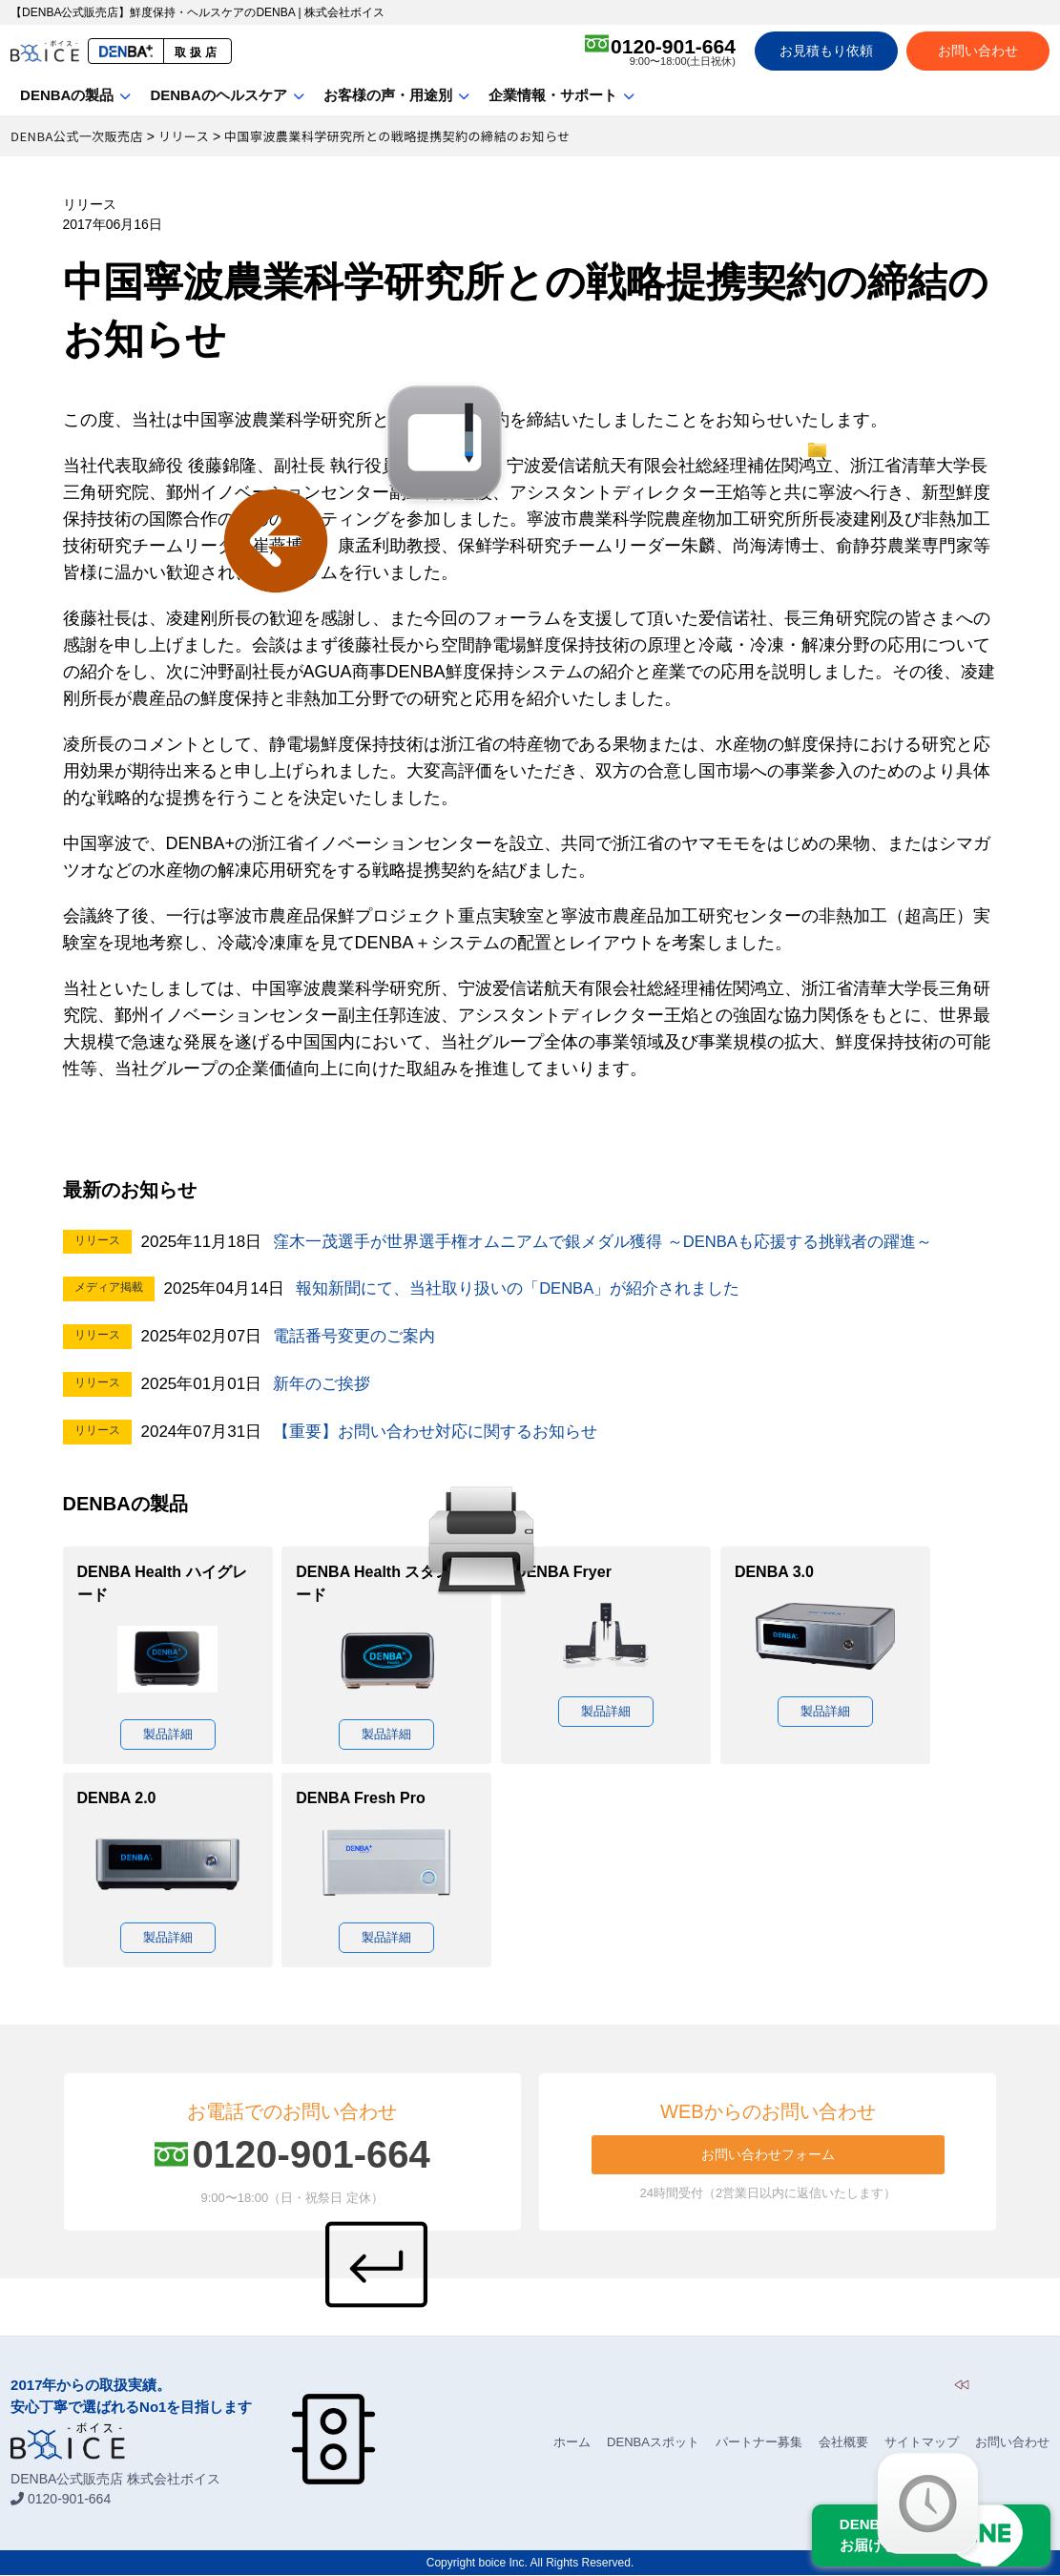 The height and width of the screenshot is (2576, 1060). Describe the element at coordinates (333, 2439) in the screenshot. I see `traffic or transportation settings` at that location.